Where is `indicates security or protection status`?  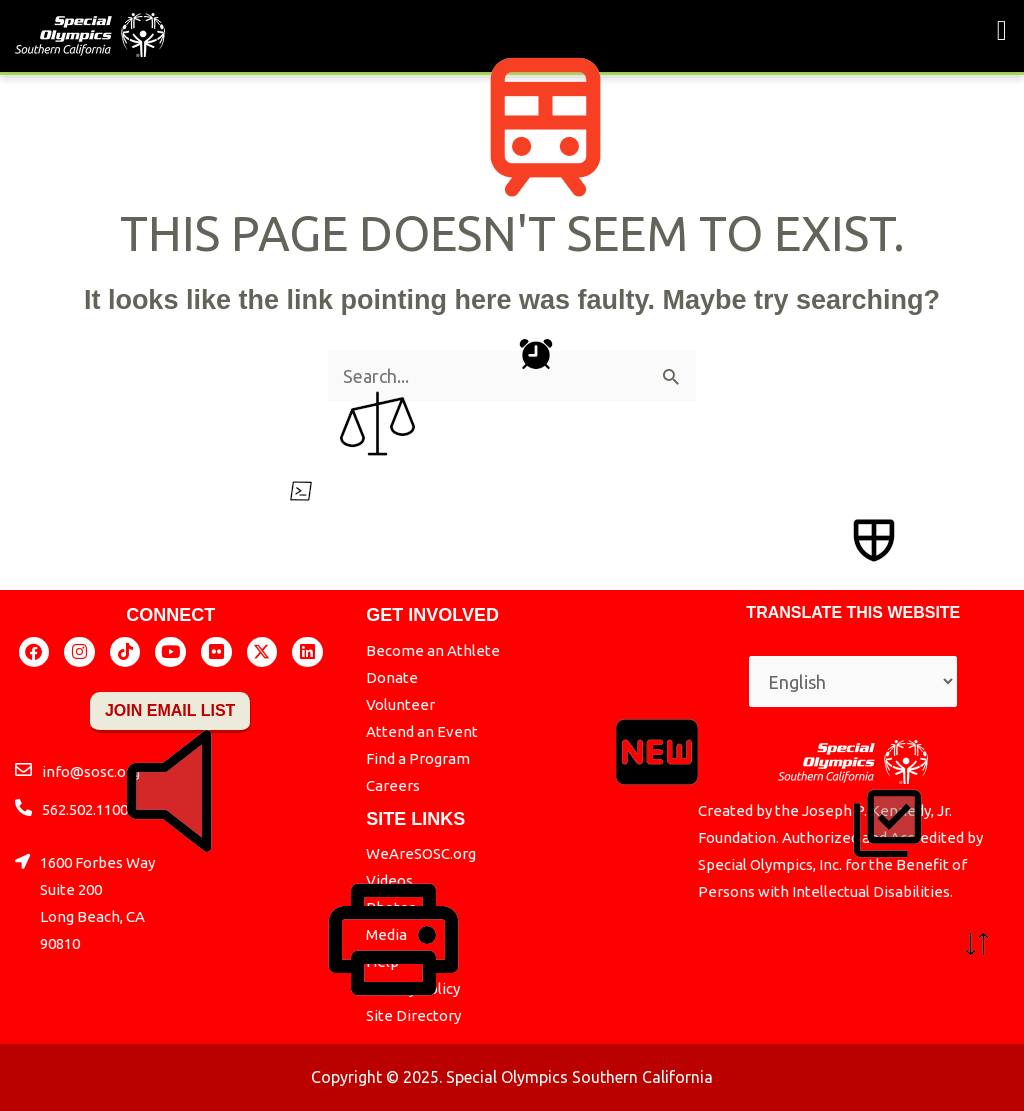 indicates security or protection status is located at coordinates (874, 538).